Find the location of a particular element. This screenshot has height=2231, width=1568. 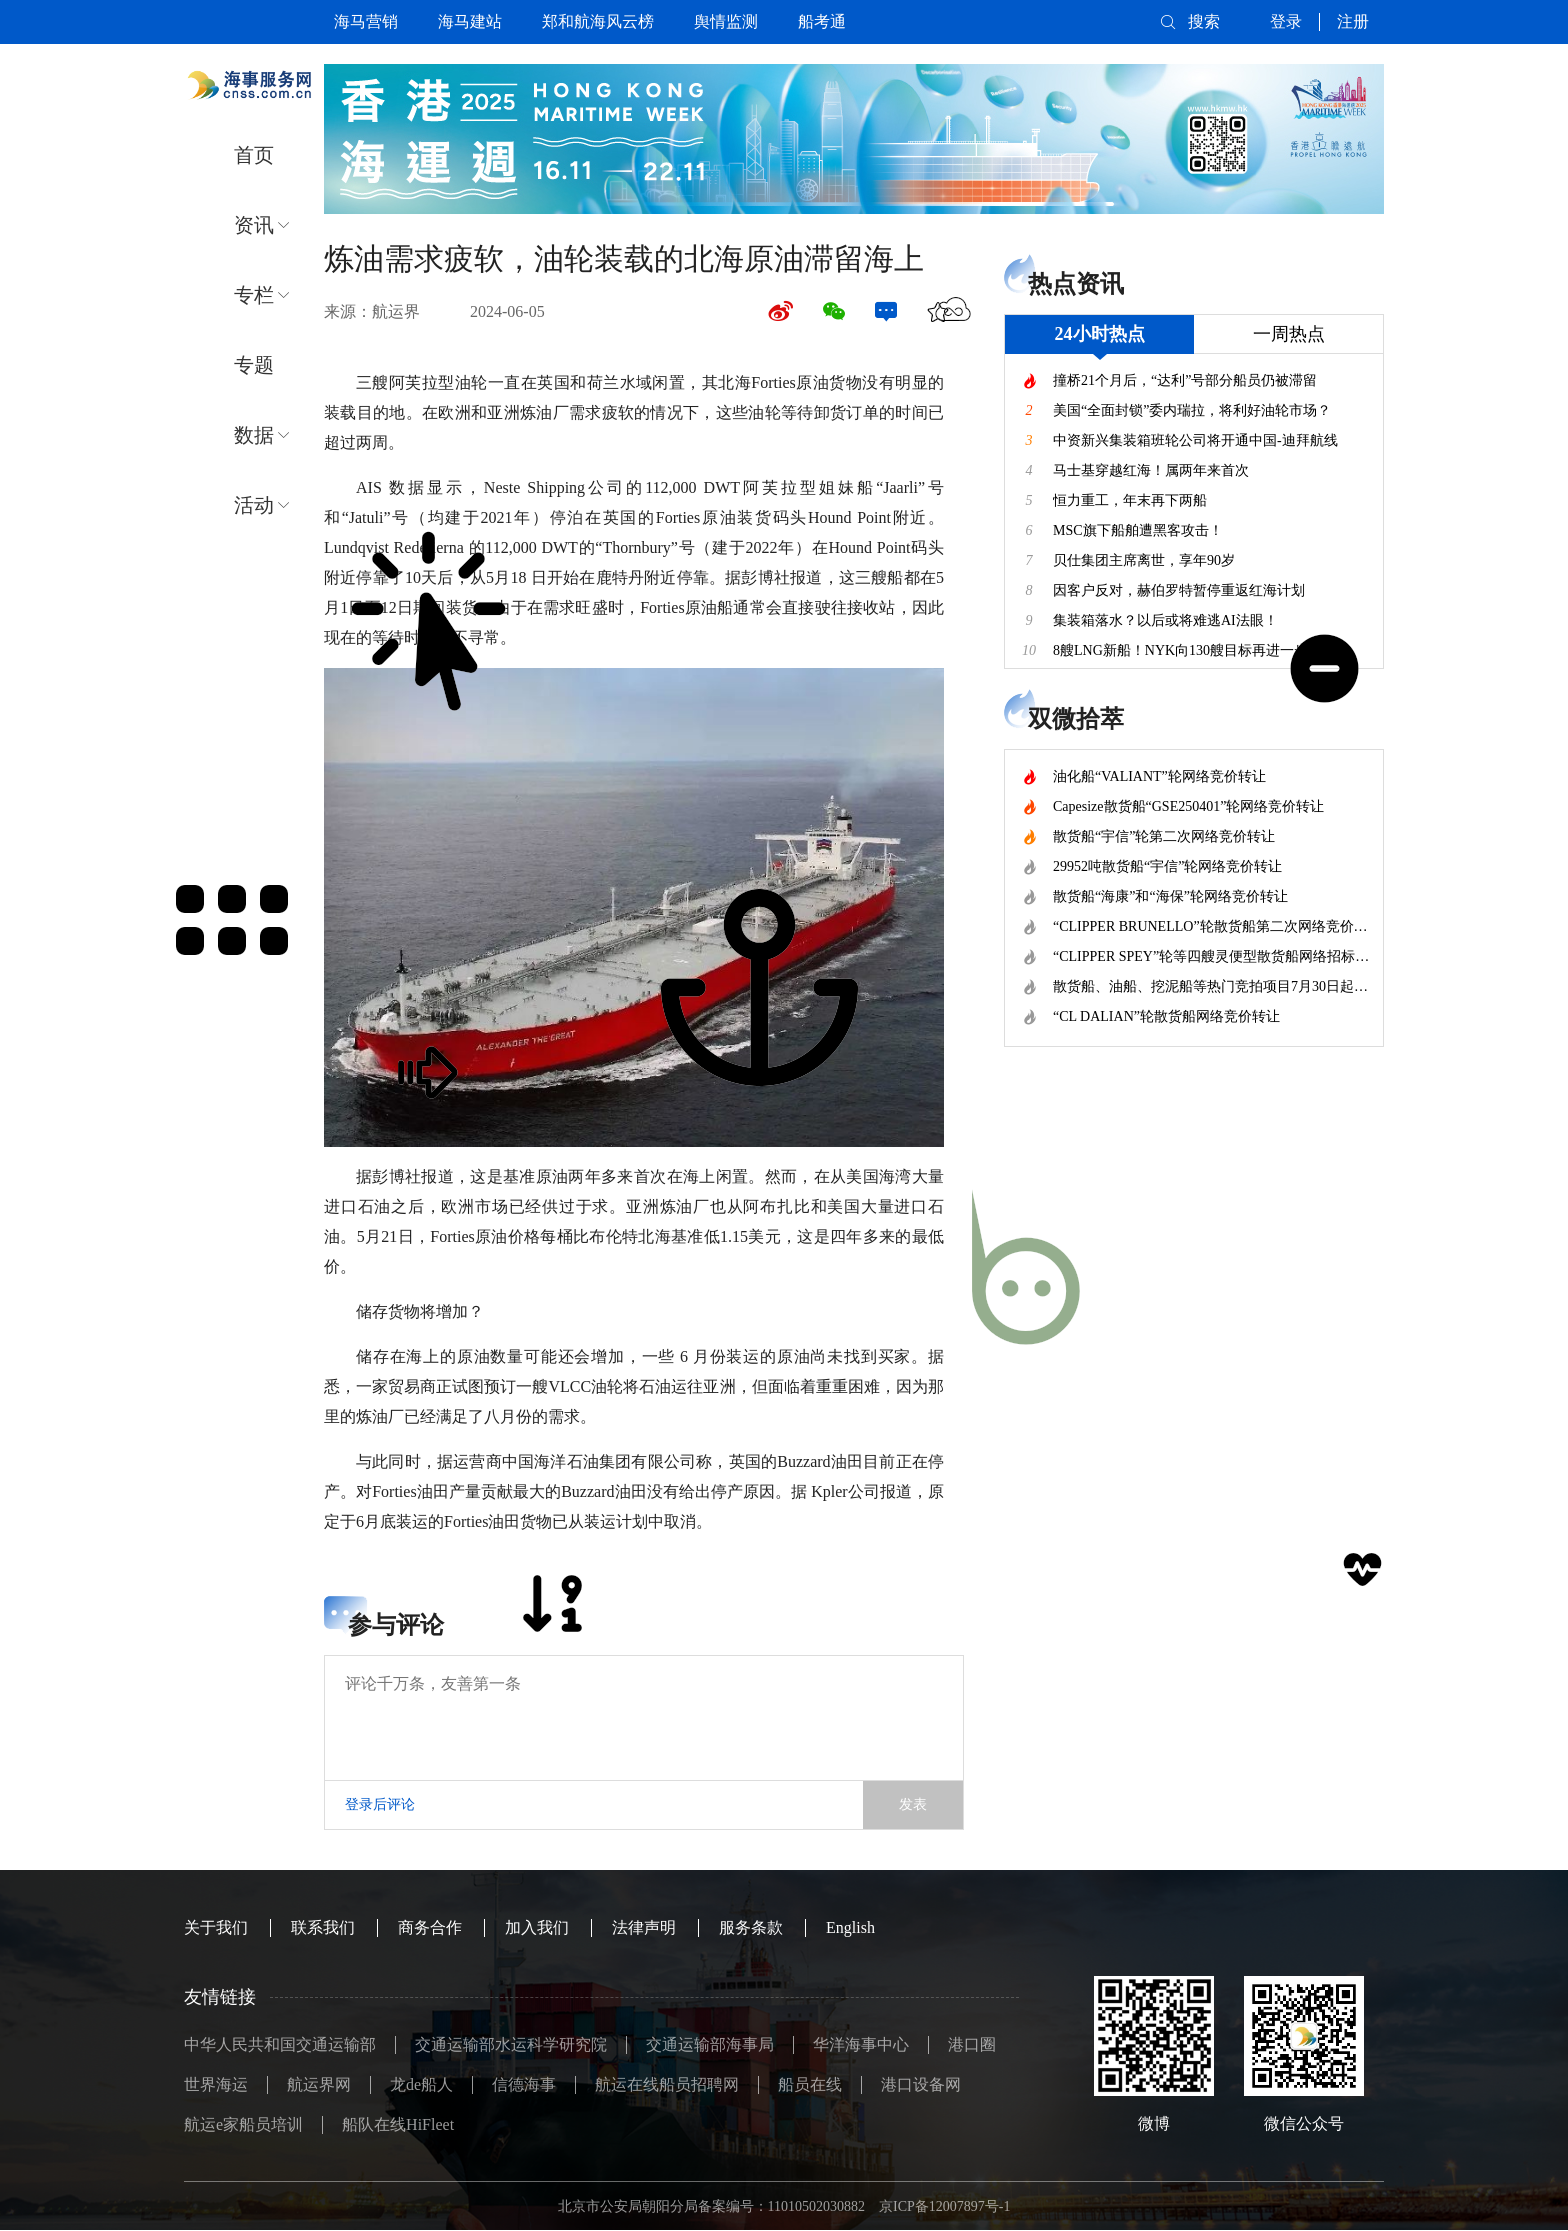

anchor a component or element in place is located at coordinates (759, 987).